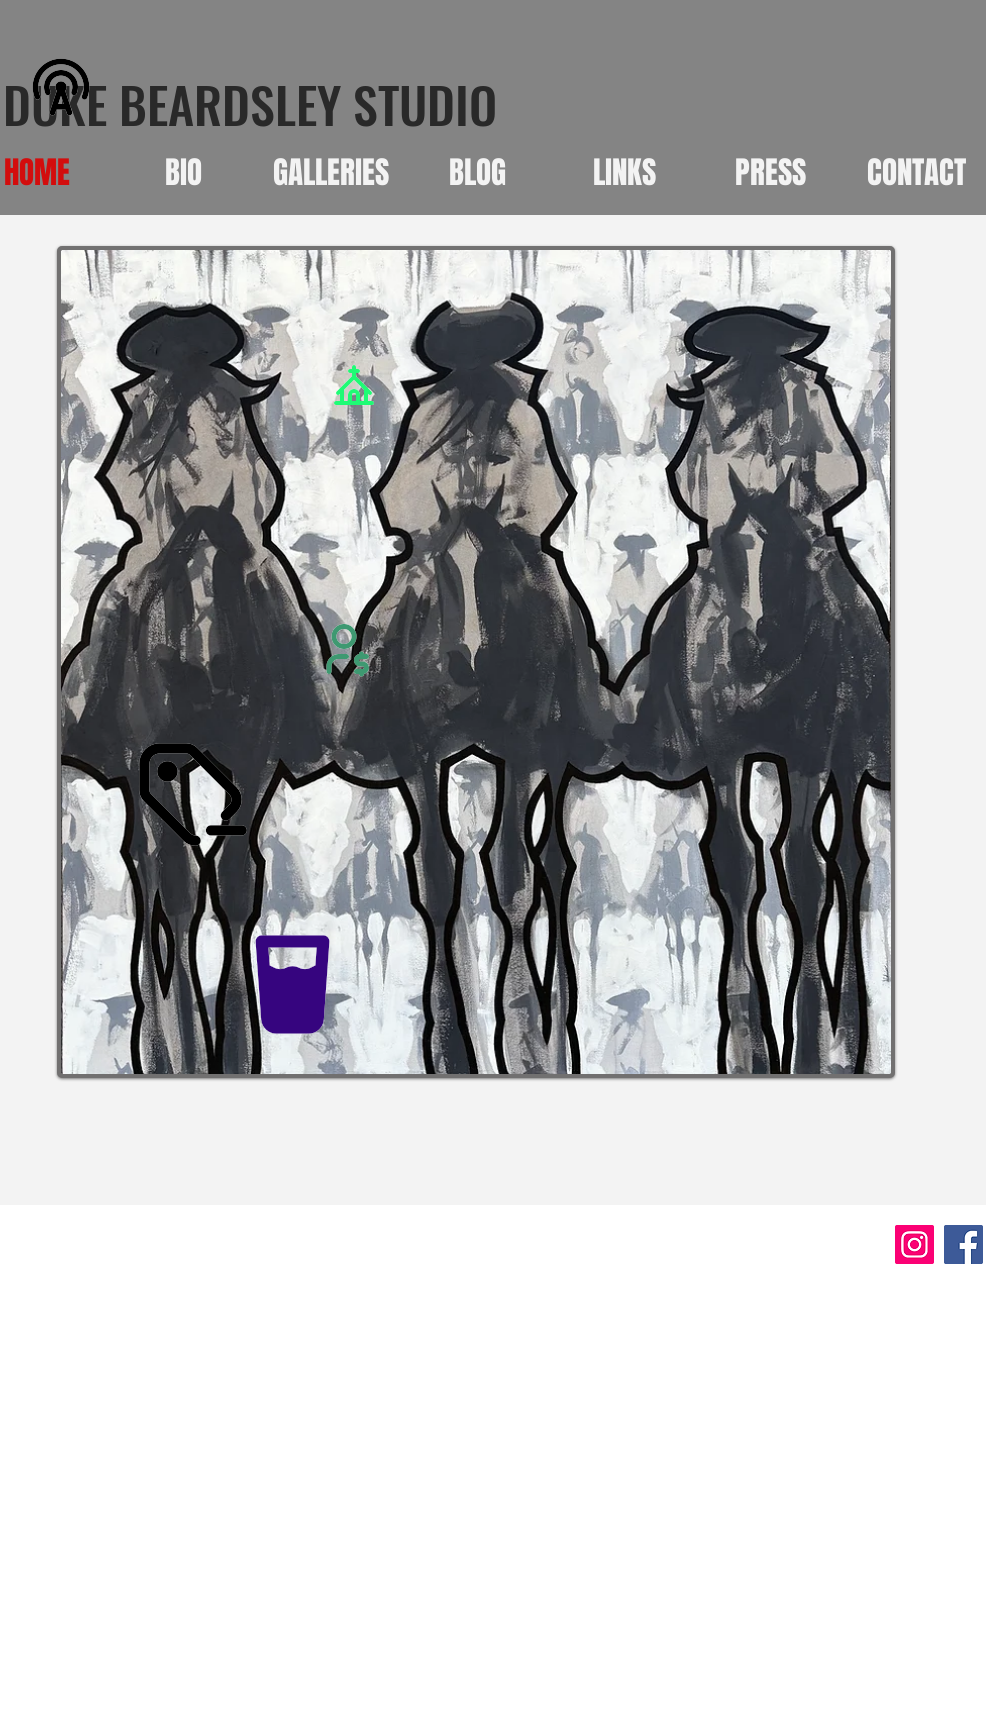 The height and width of the screenshot is (1729, 986). I want to click on remove a tag or label, so click(190, 794).